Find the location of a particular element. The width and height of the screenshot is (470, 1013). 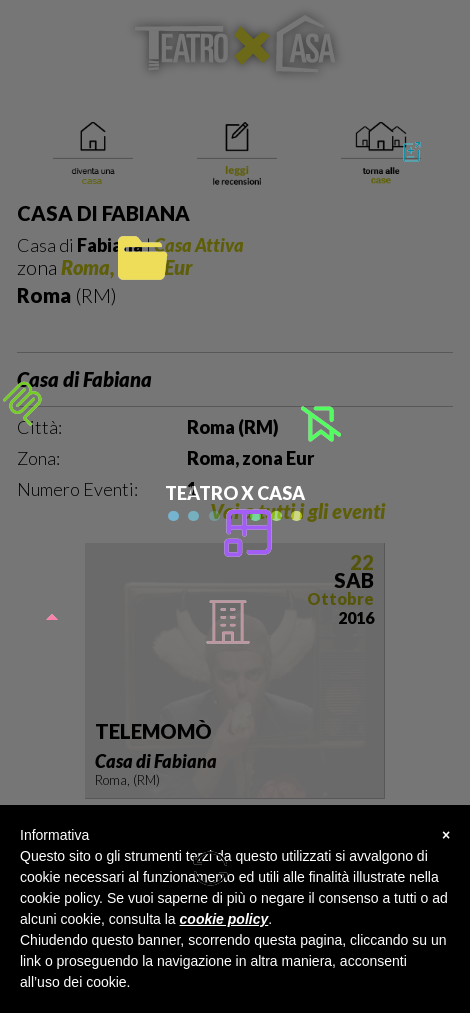

create a table alias or reference is located at coordinates (249, 532).